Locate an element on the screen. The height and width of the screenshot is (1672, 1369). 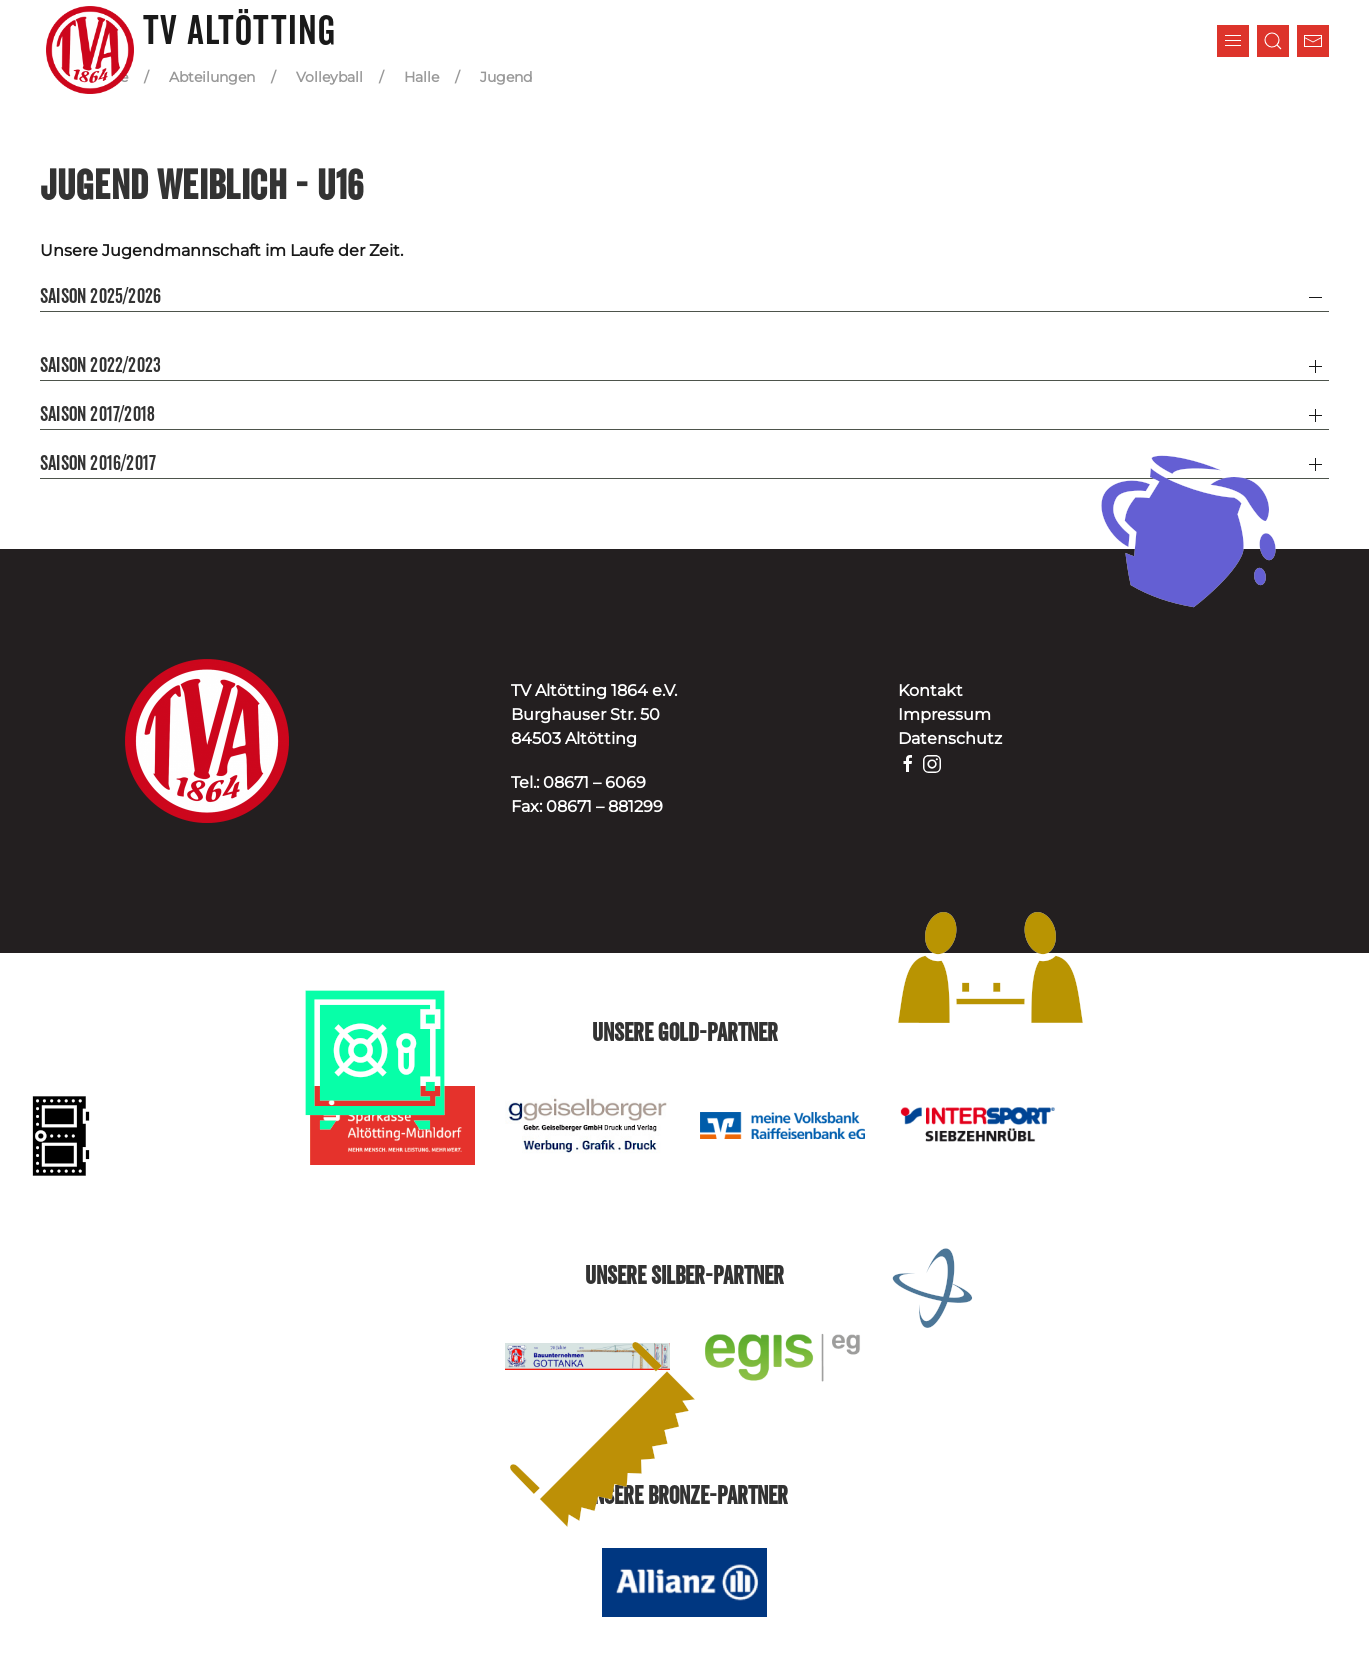
access door or entrance settings in a game is located at coordinates (61, 1136).